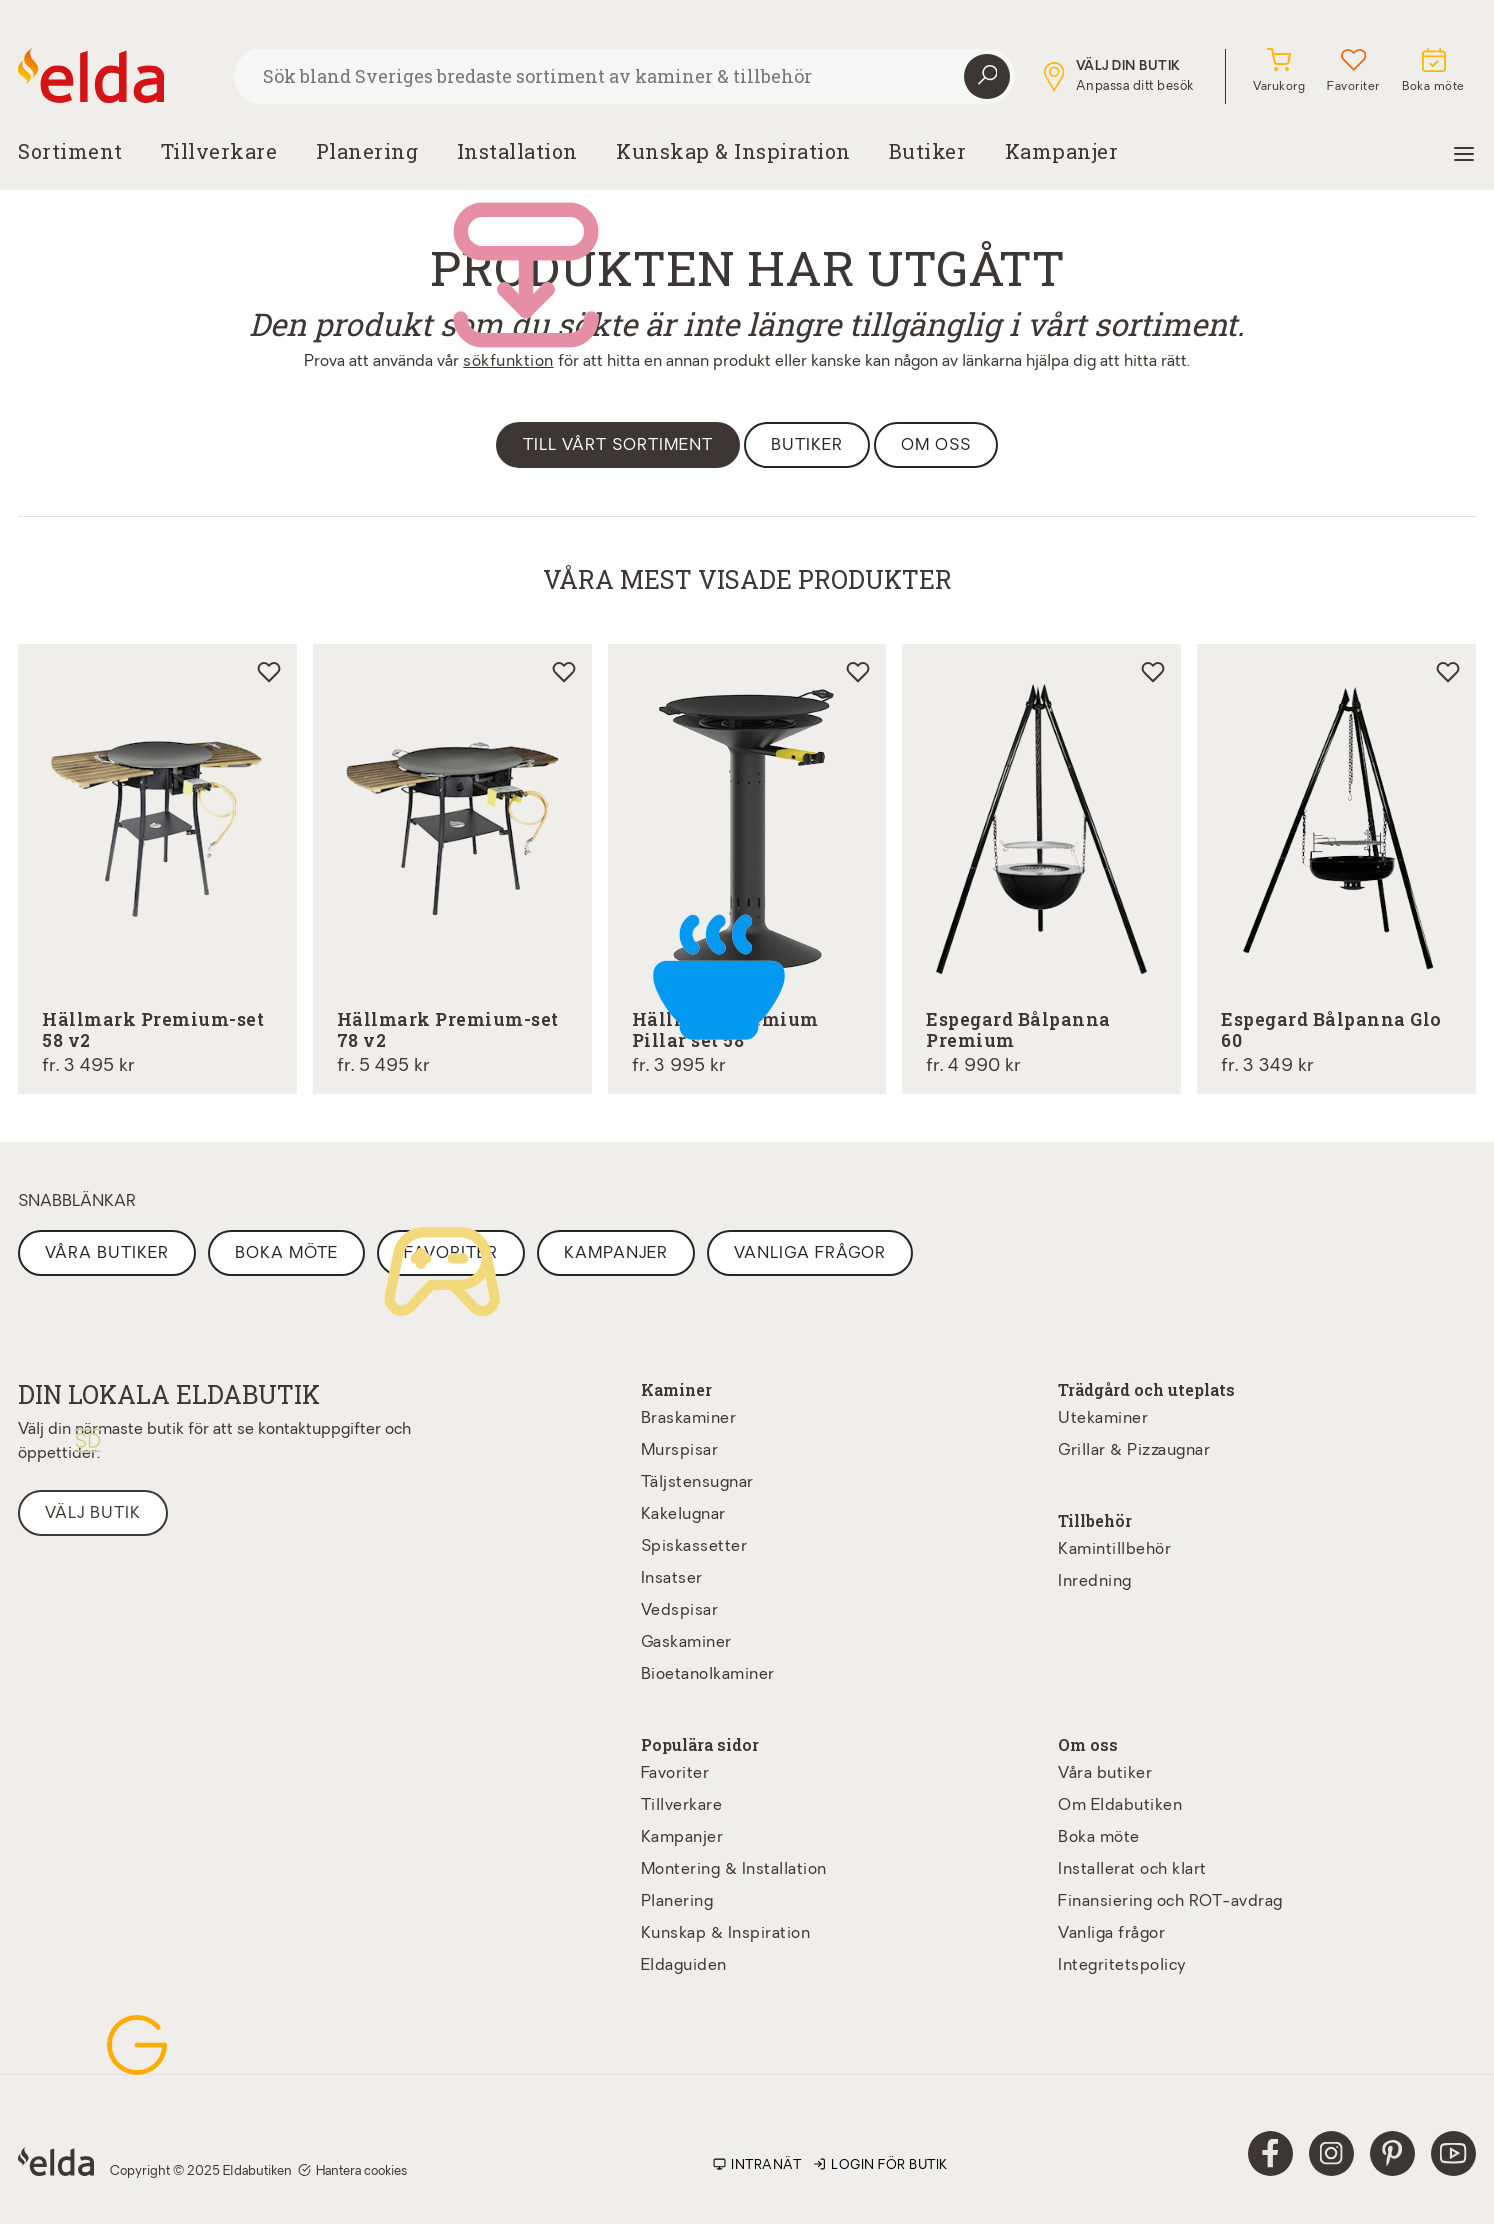 Image resolution: width=1494 pixels, height=2224 pixels. What do you see at coordinates (87, 1440) in the screenshot?
I see `switch to standard definition video quality` at bounding box center [87, 1440].